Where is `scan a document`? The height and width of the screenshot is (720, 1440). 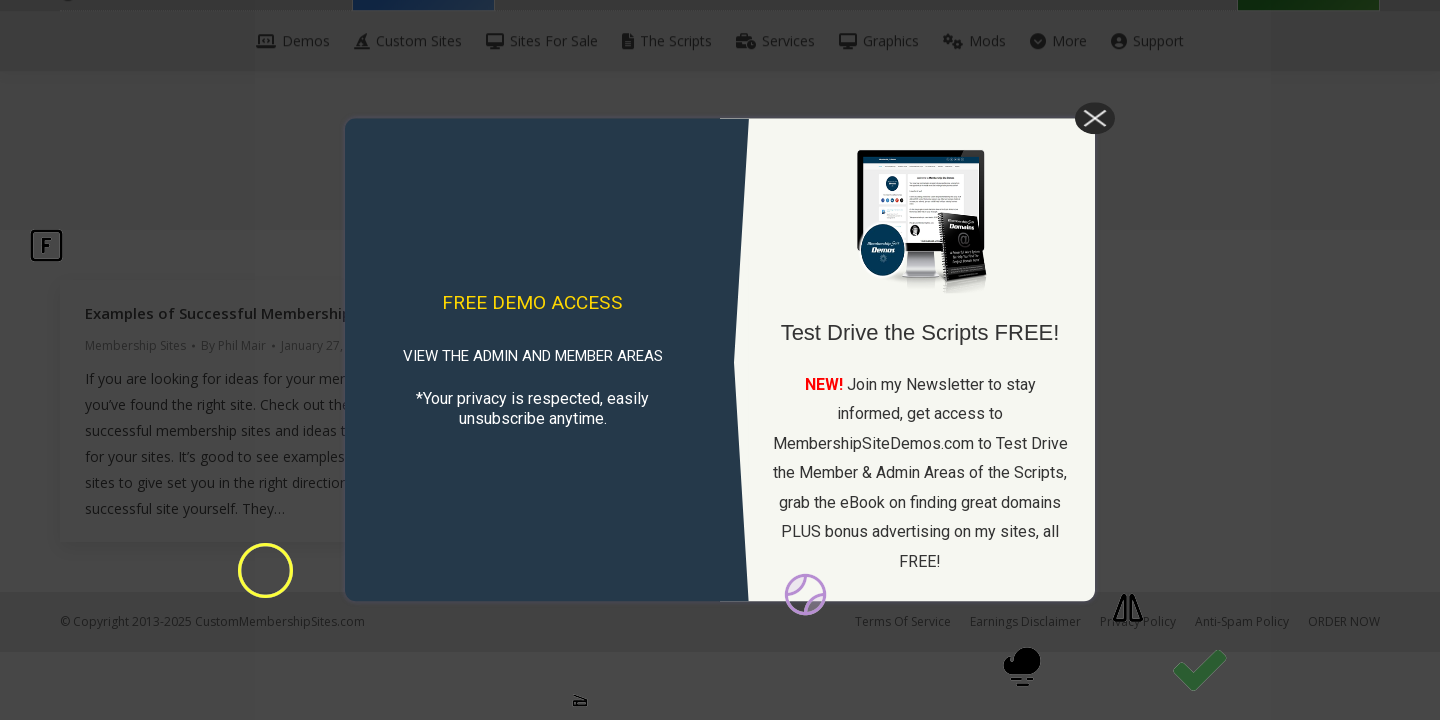 scan a document is located at coordinates (580, 700).